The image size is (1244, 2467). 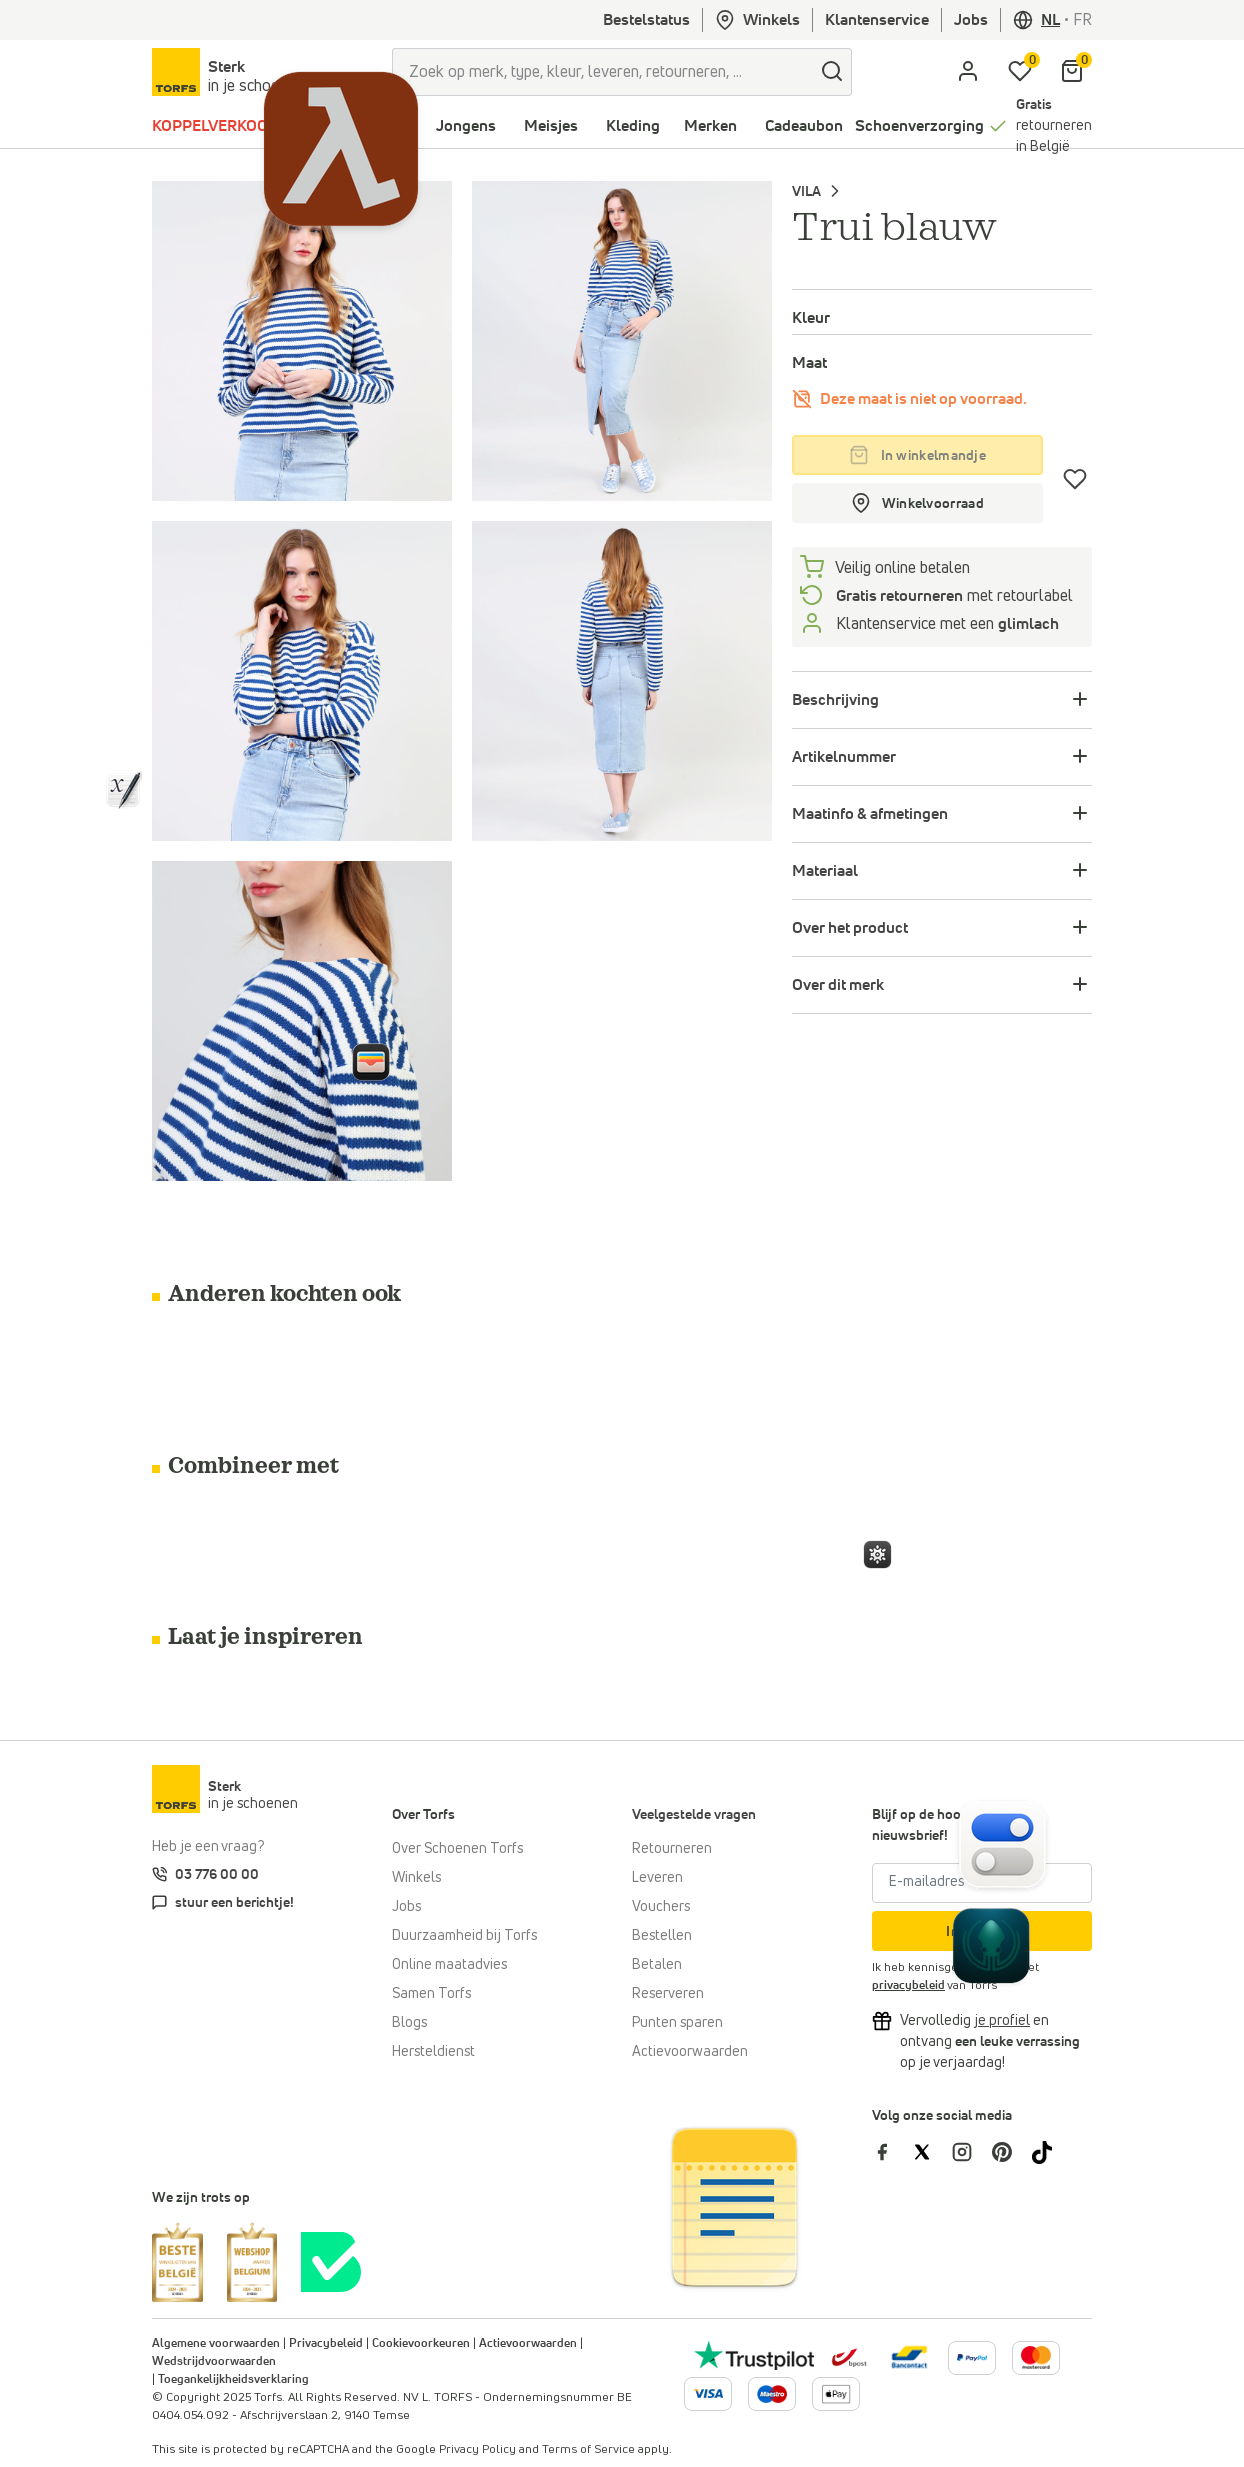 I want to click on open gnome tweaks to customize system settings, so click(x=1002, y=1844).